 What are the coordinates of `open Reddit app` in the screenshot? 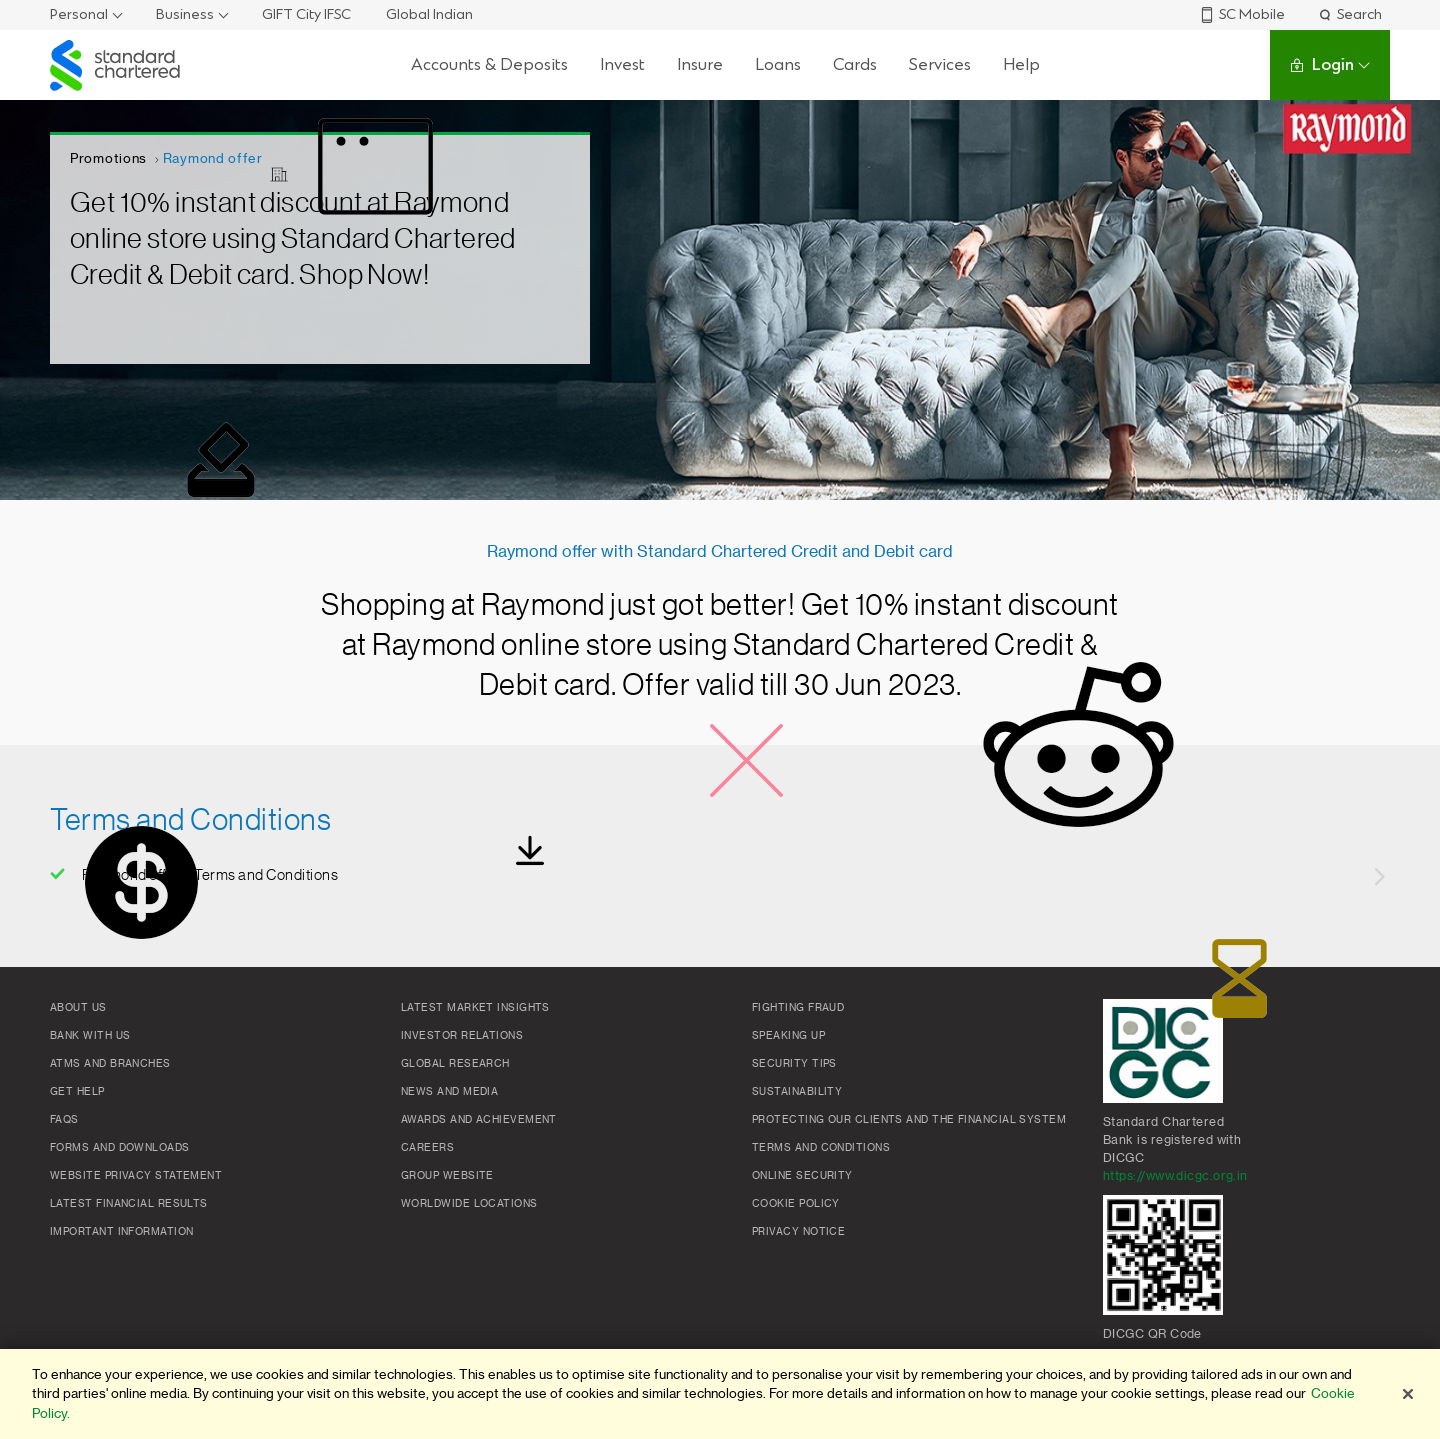 It's located at (1078, 744).